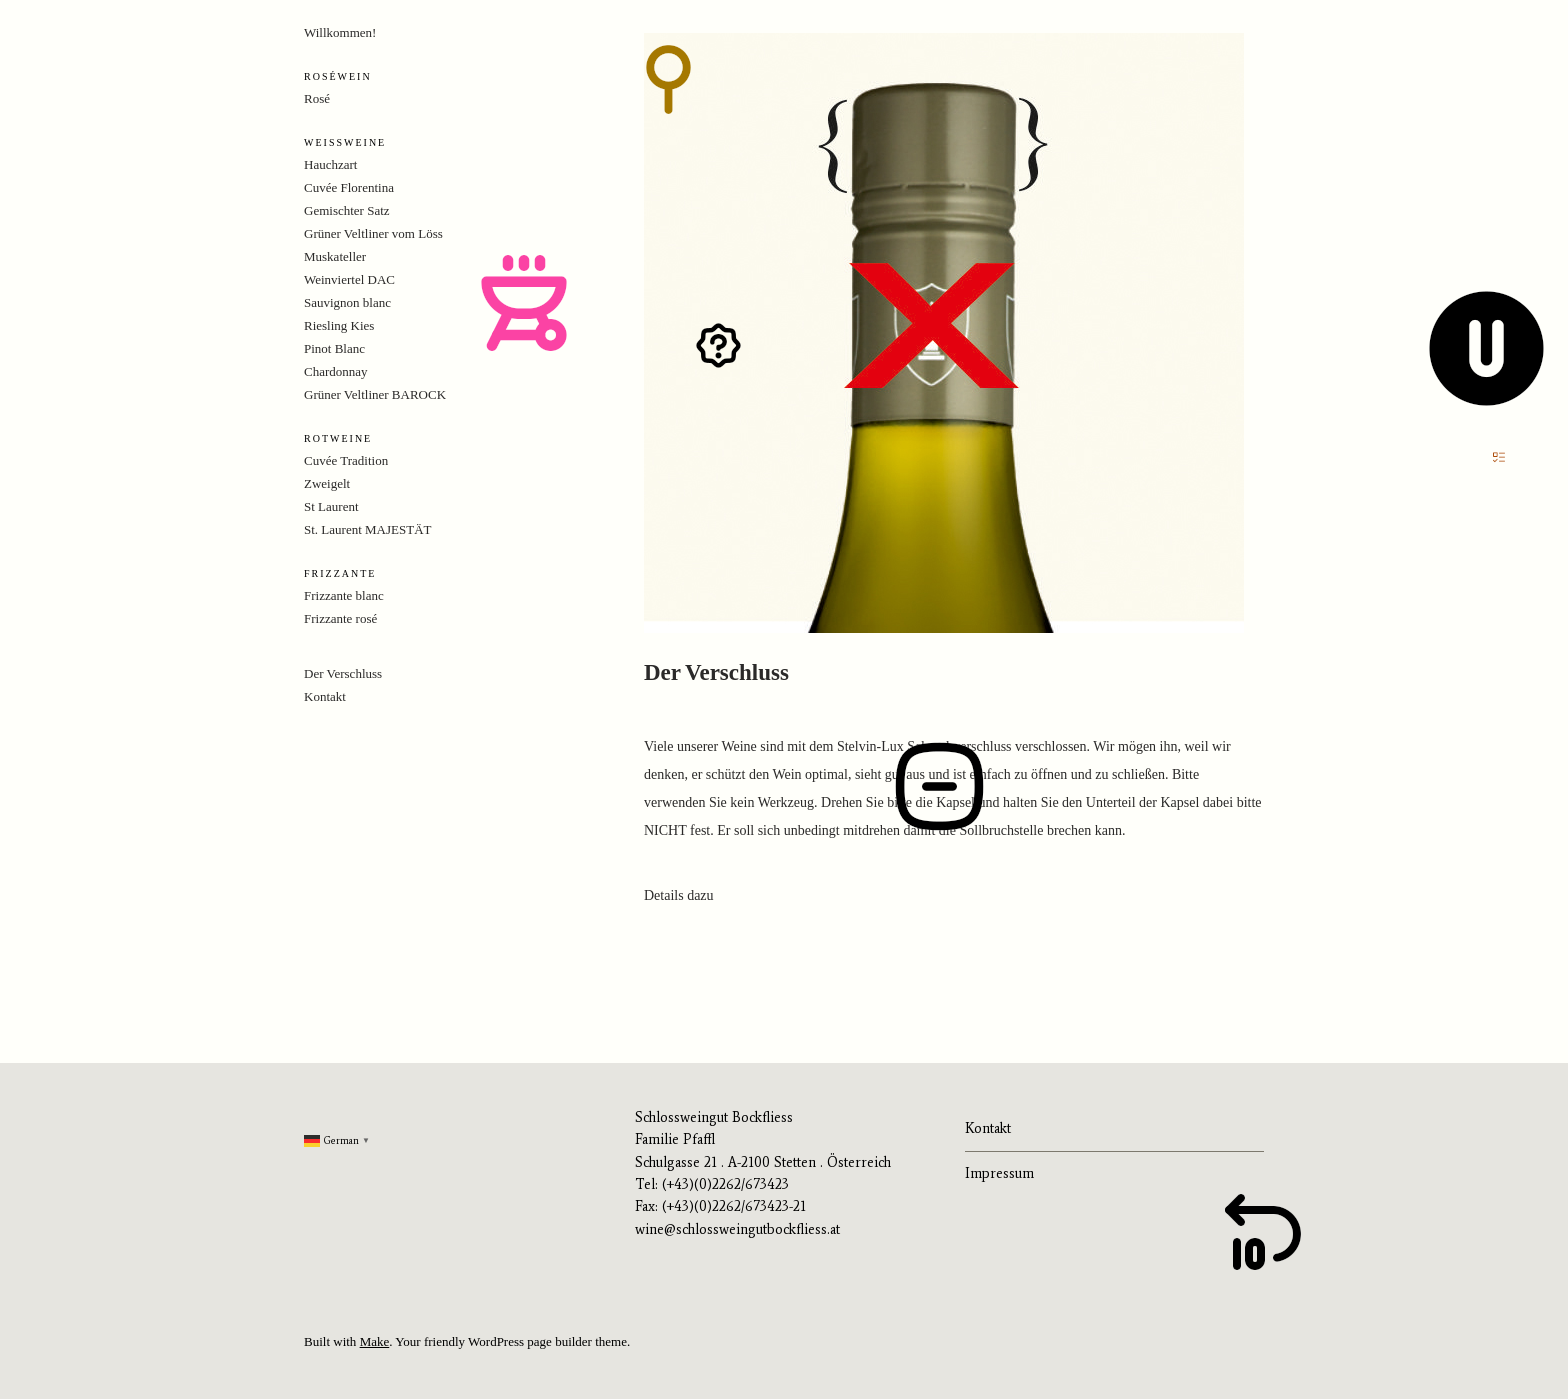  What do you see at coordinates (668, 77) in the screenshot?
I see `indicates gender-neutral or non-binary option` at bounding box center [668, 77].